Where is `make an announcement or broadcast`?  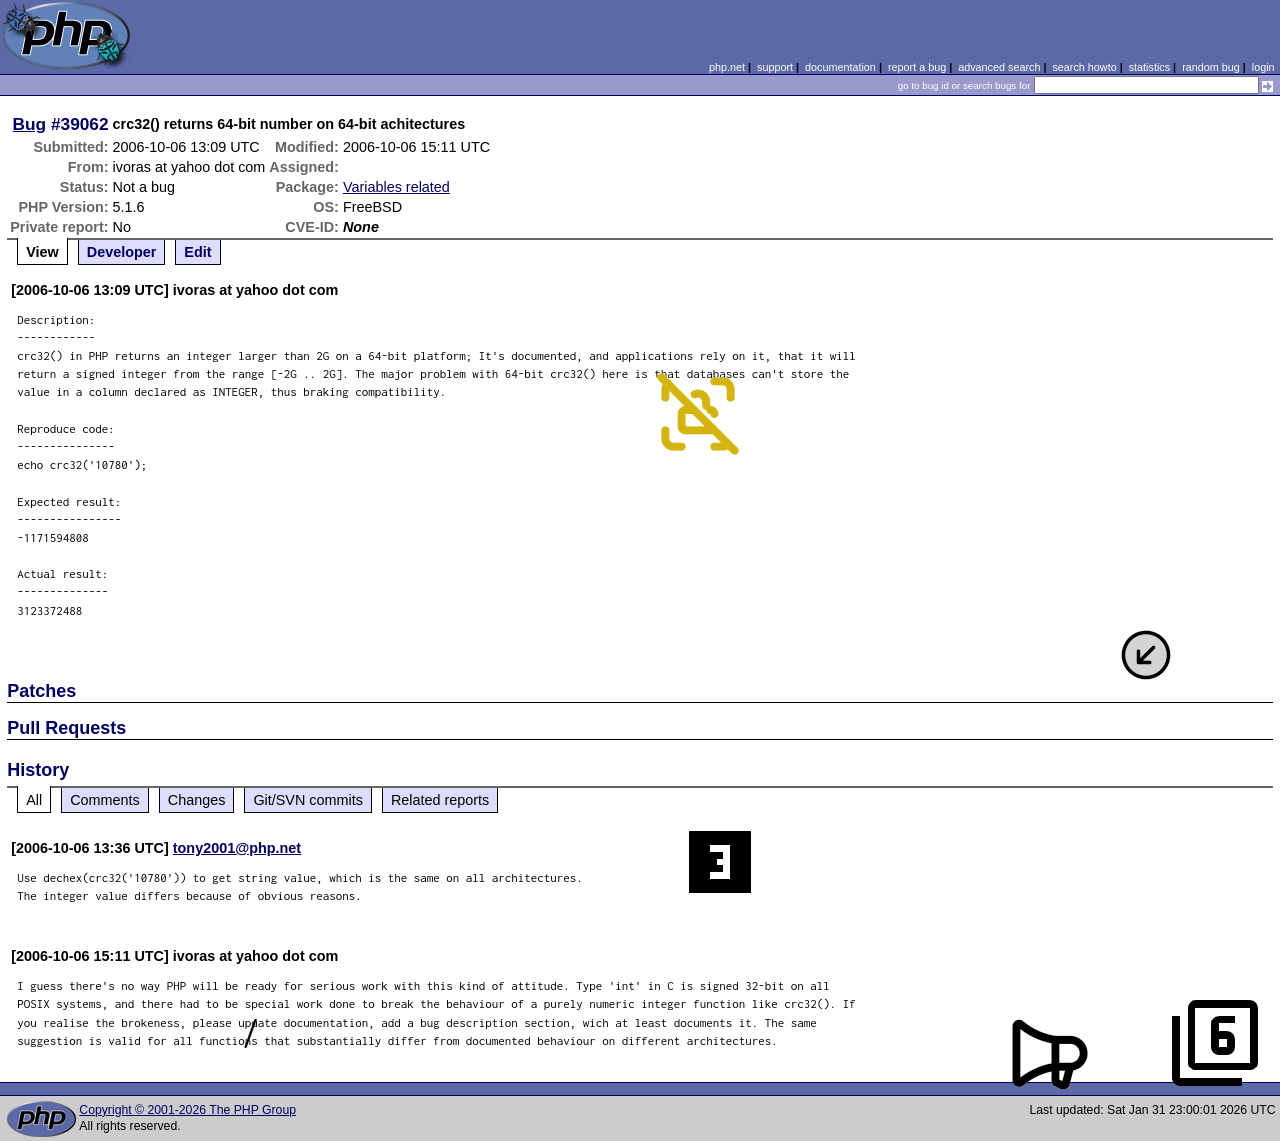 make an announcement or broadcast is located at coordinates (1046, 1056).